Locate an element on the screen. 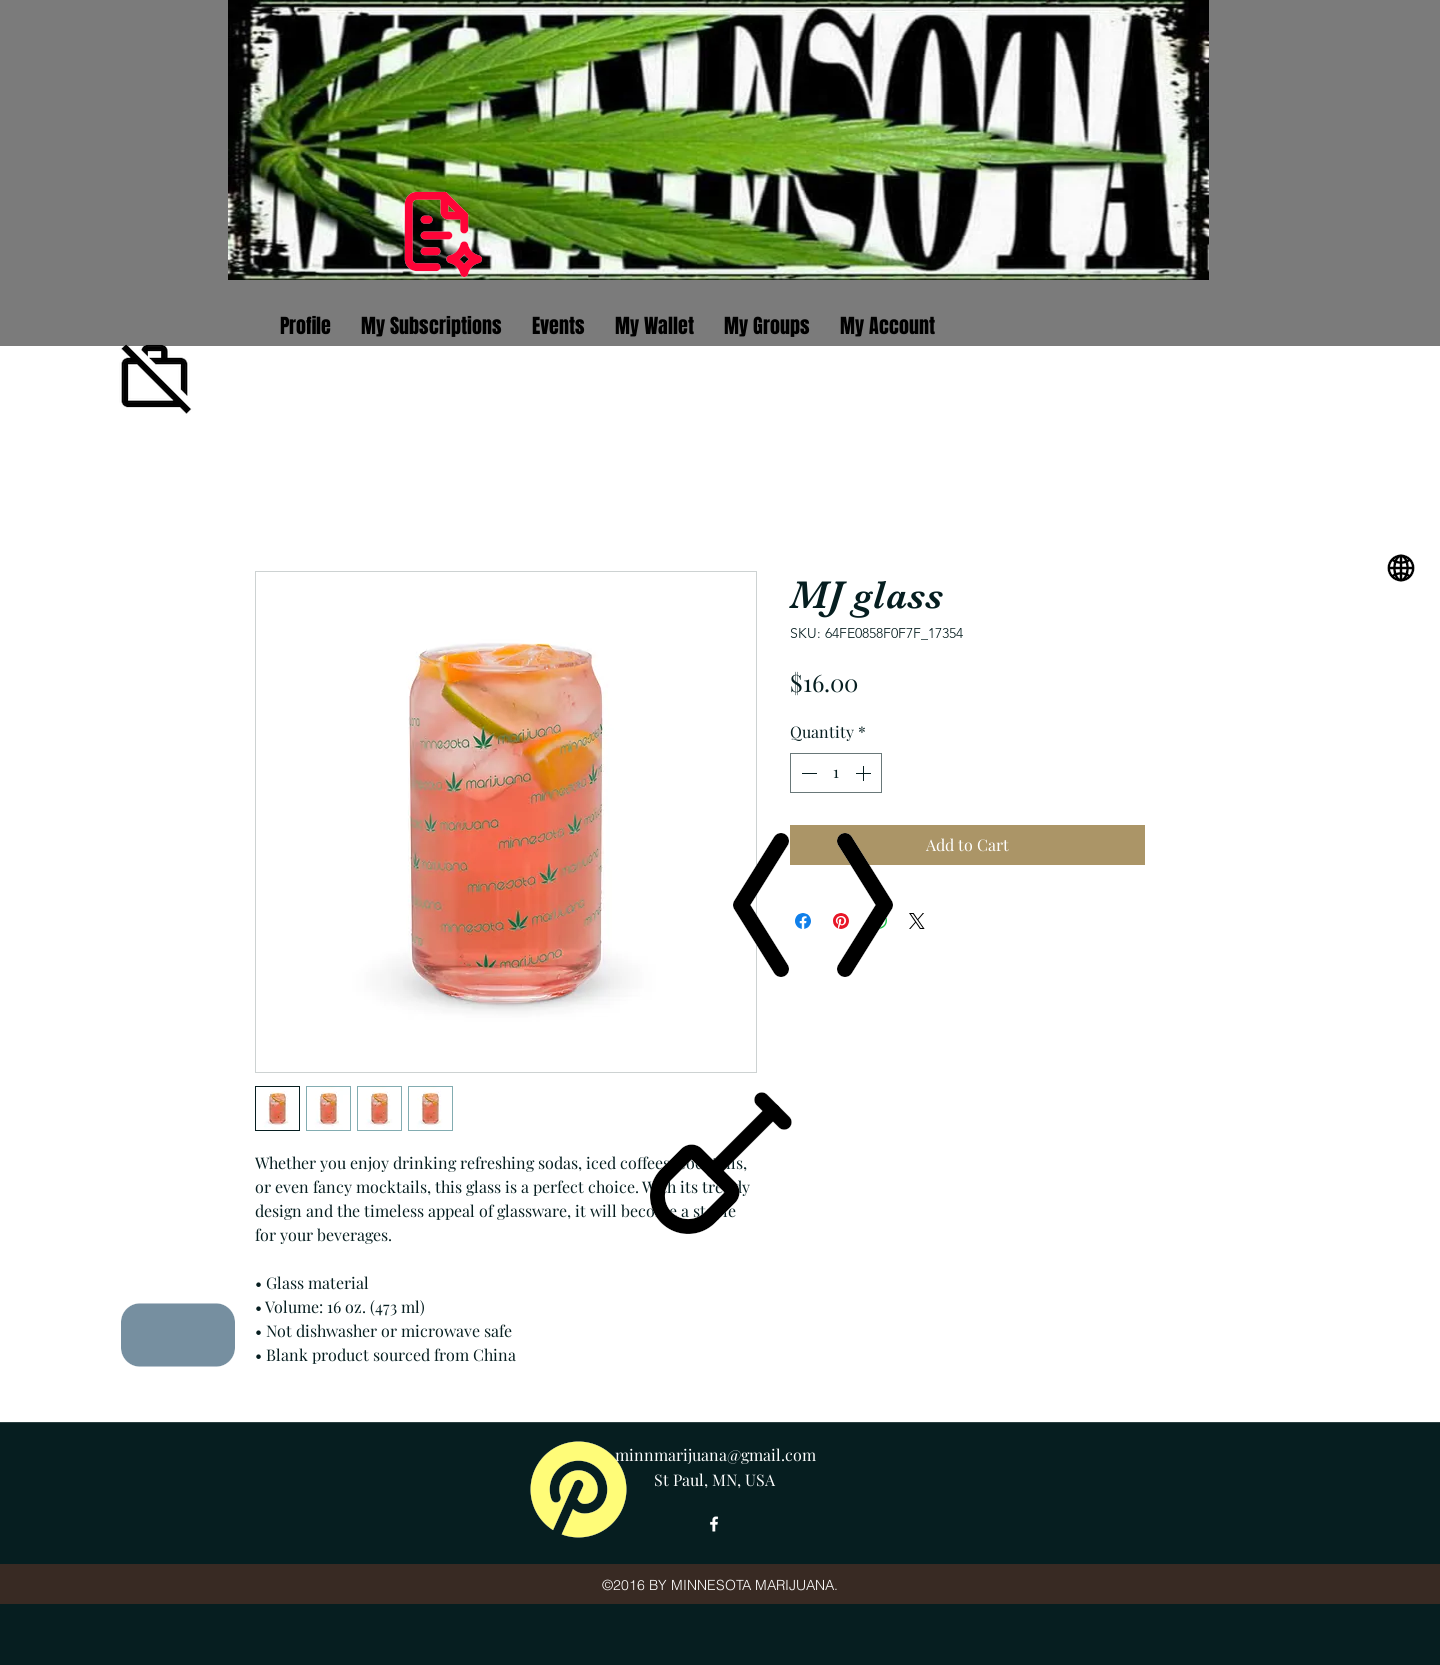 The width and height of the screenshot is (1440, 1665). work mode disabled or unavailable is located at coordinates (154, 377).